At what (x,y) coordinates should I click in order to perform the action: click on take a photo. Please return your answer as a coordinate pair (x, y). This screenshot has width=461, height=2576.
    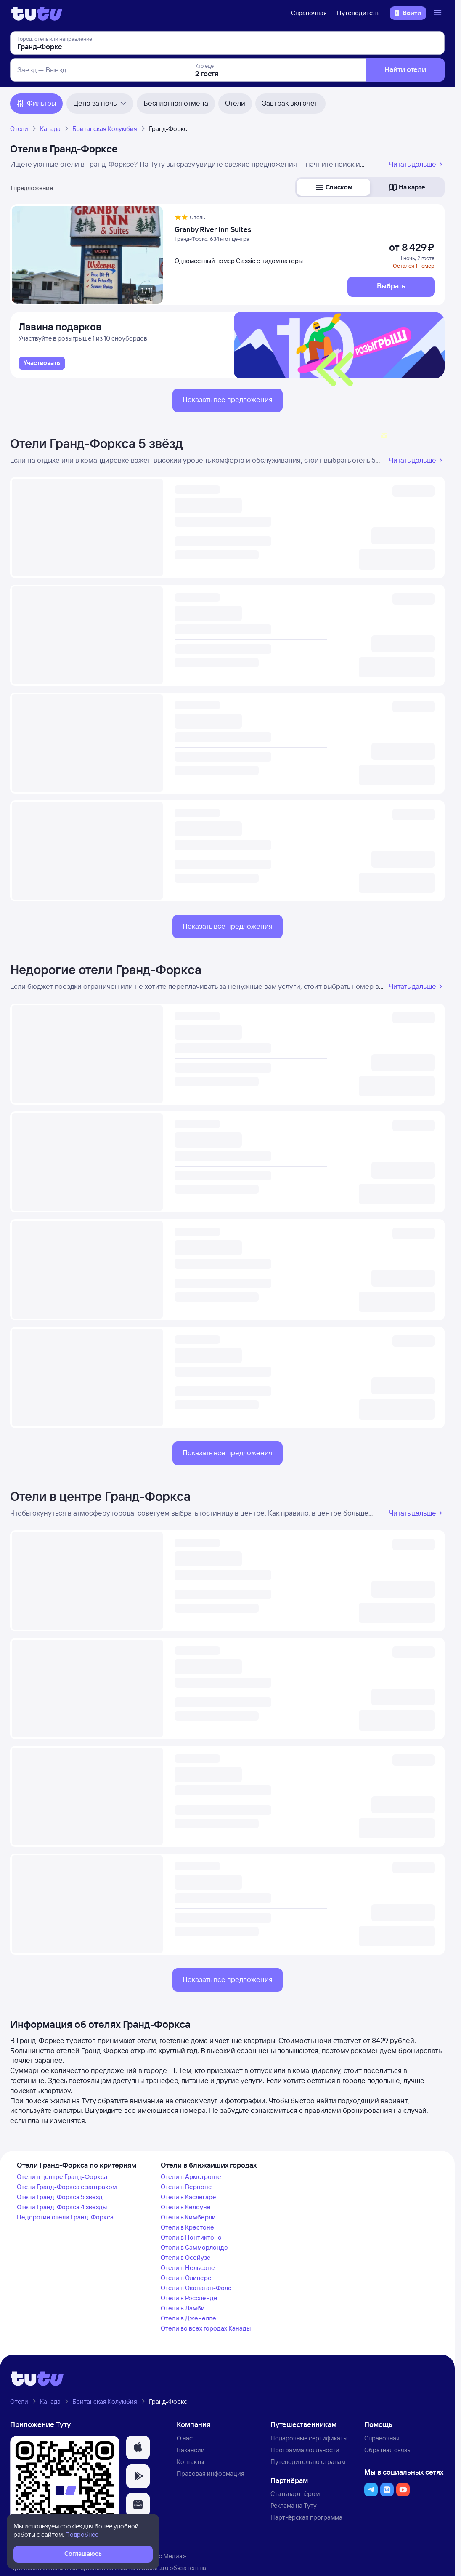
    Looking at the image, I should click on (384, 435).